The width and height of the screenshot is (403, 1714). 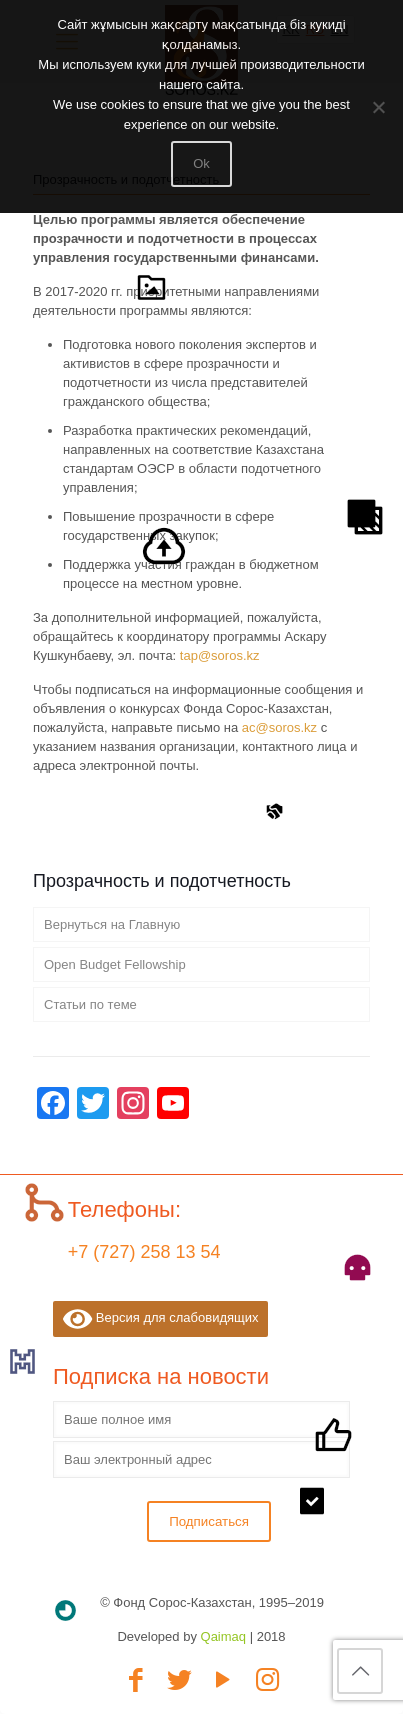 I want to click on upload file to cloud storage, so click(x=164, y=547).